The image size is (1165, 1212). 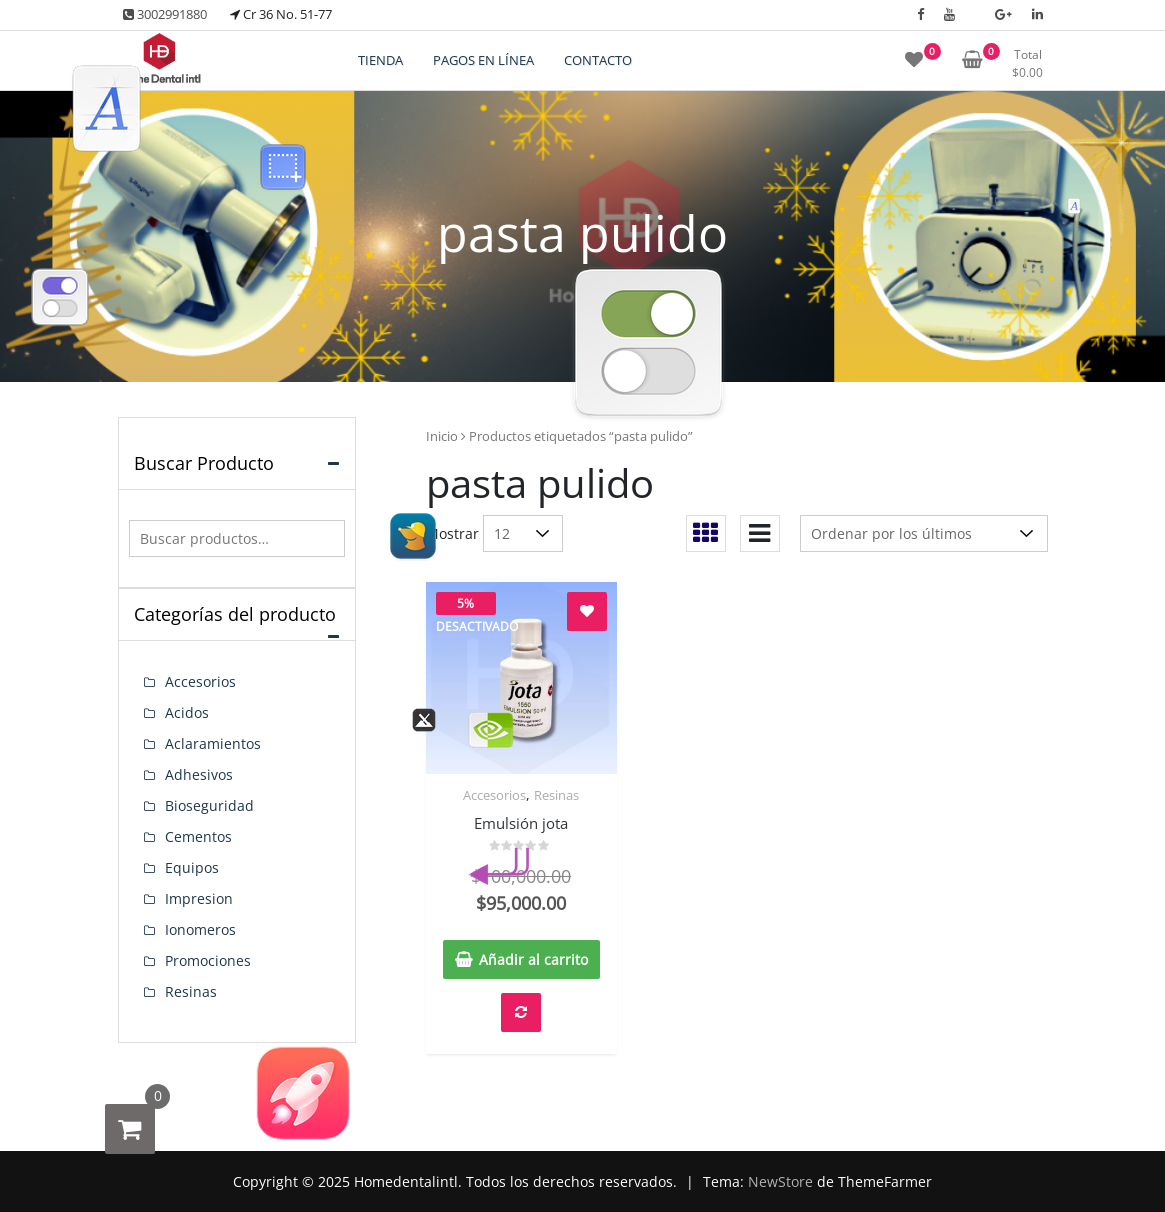 What do you see at coordinates (60, 297) in the screenshot?
I see `open gnome tweaks to customize system settings` at bounding box center [60, 297].